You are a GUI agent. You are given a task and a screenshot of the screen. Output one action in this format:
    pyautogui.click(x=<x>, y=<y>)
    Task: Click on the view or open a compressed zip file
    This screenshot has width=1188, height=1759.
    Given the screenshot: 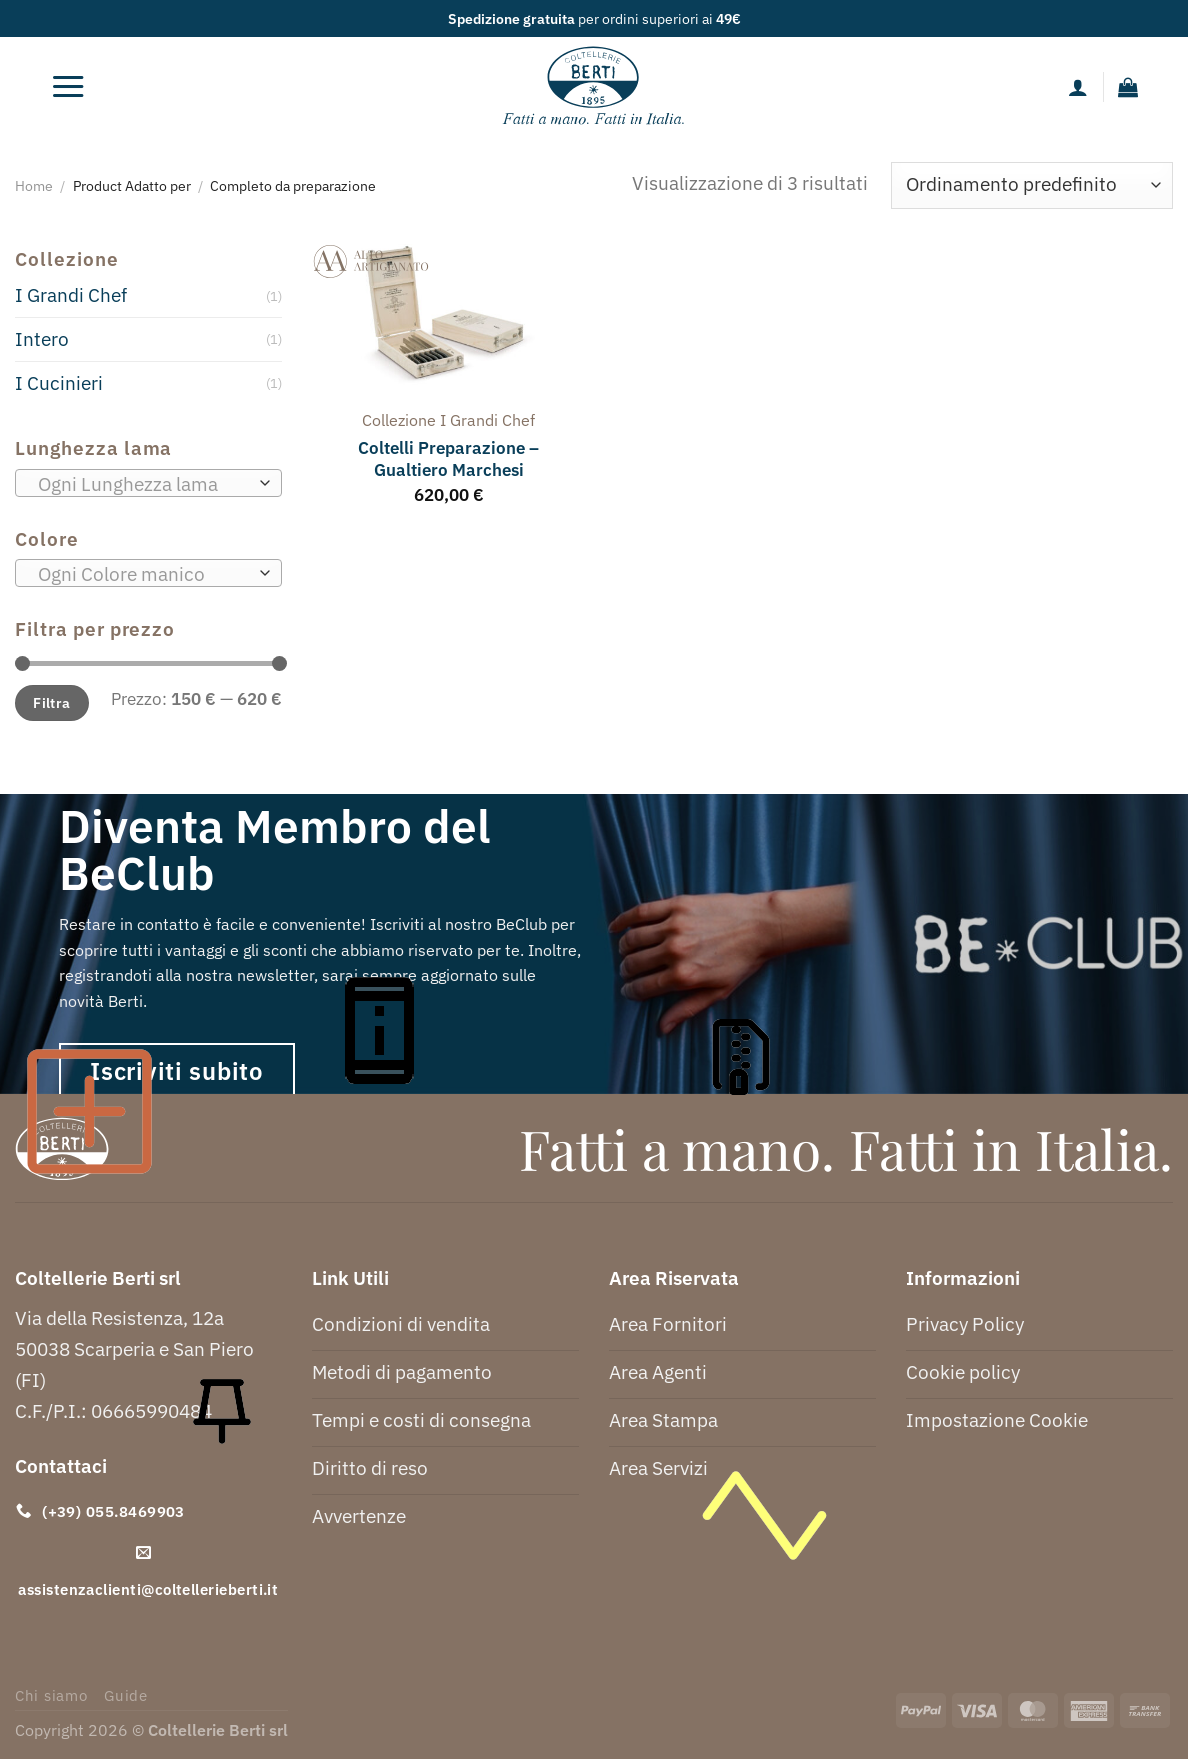 What is the action you would take?
    pyautogui.click(x=741, y=1057)
    